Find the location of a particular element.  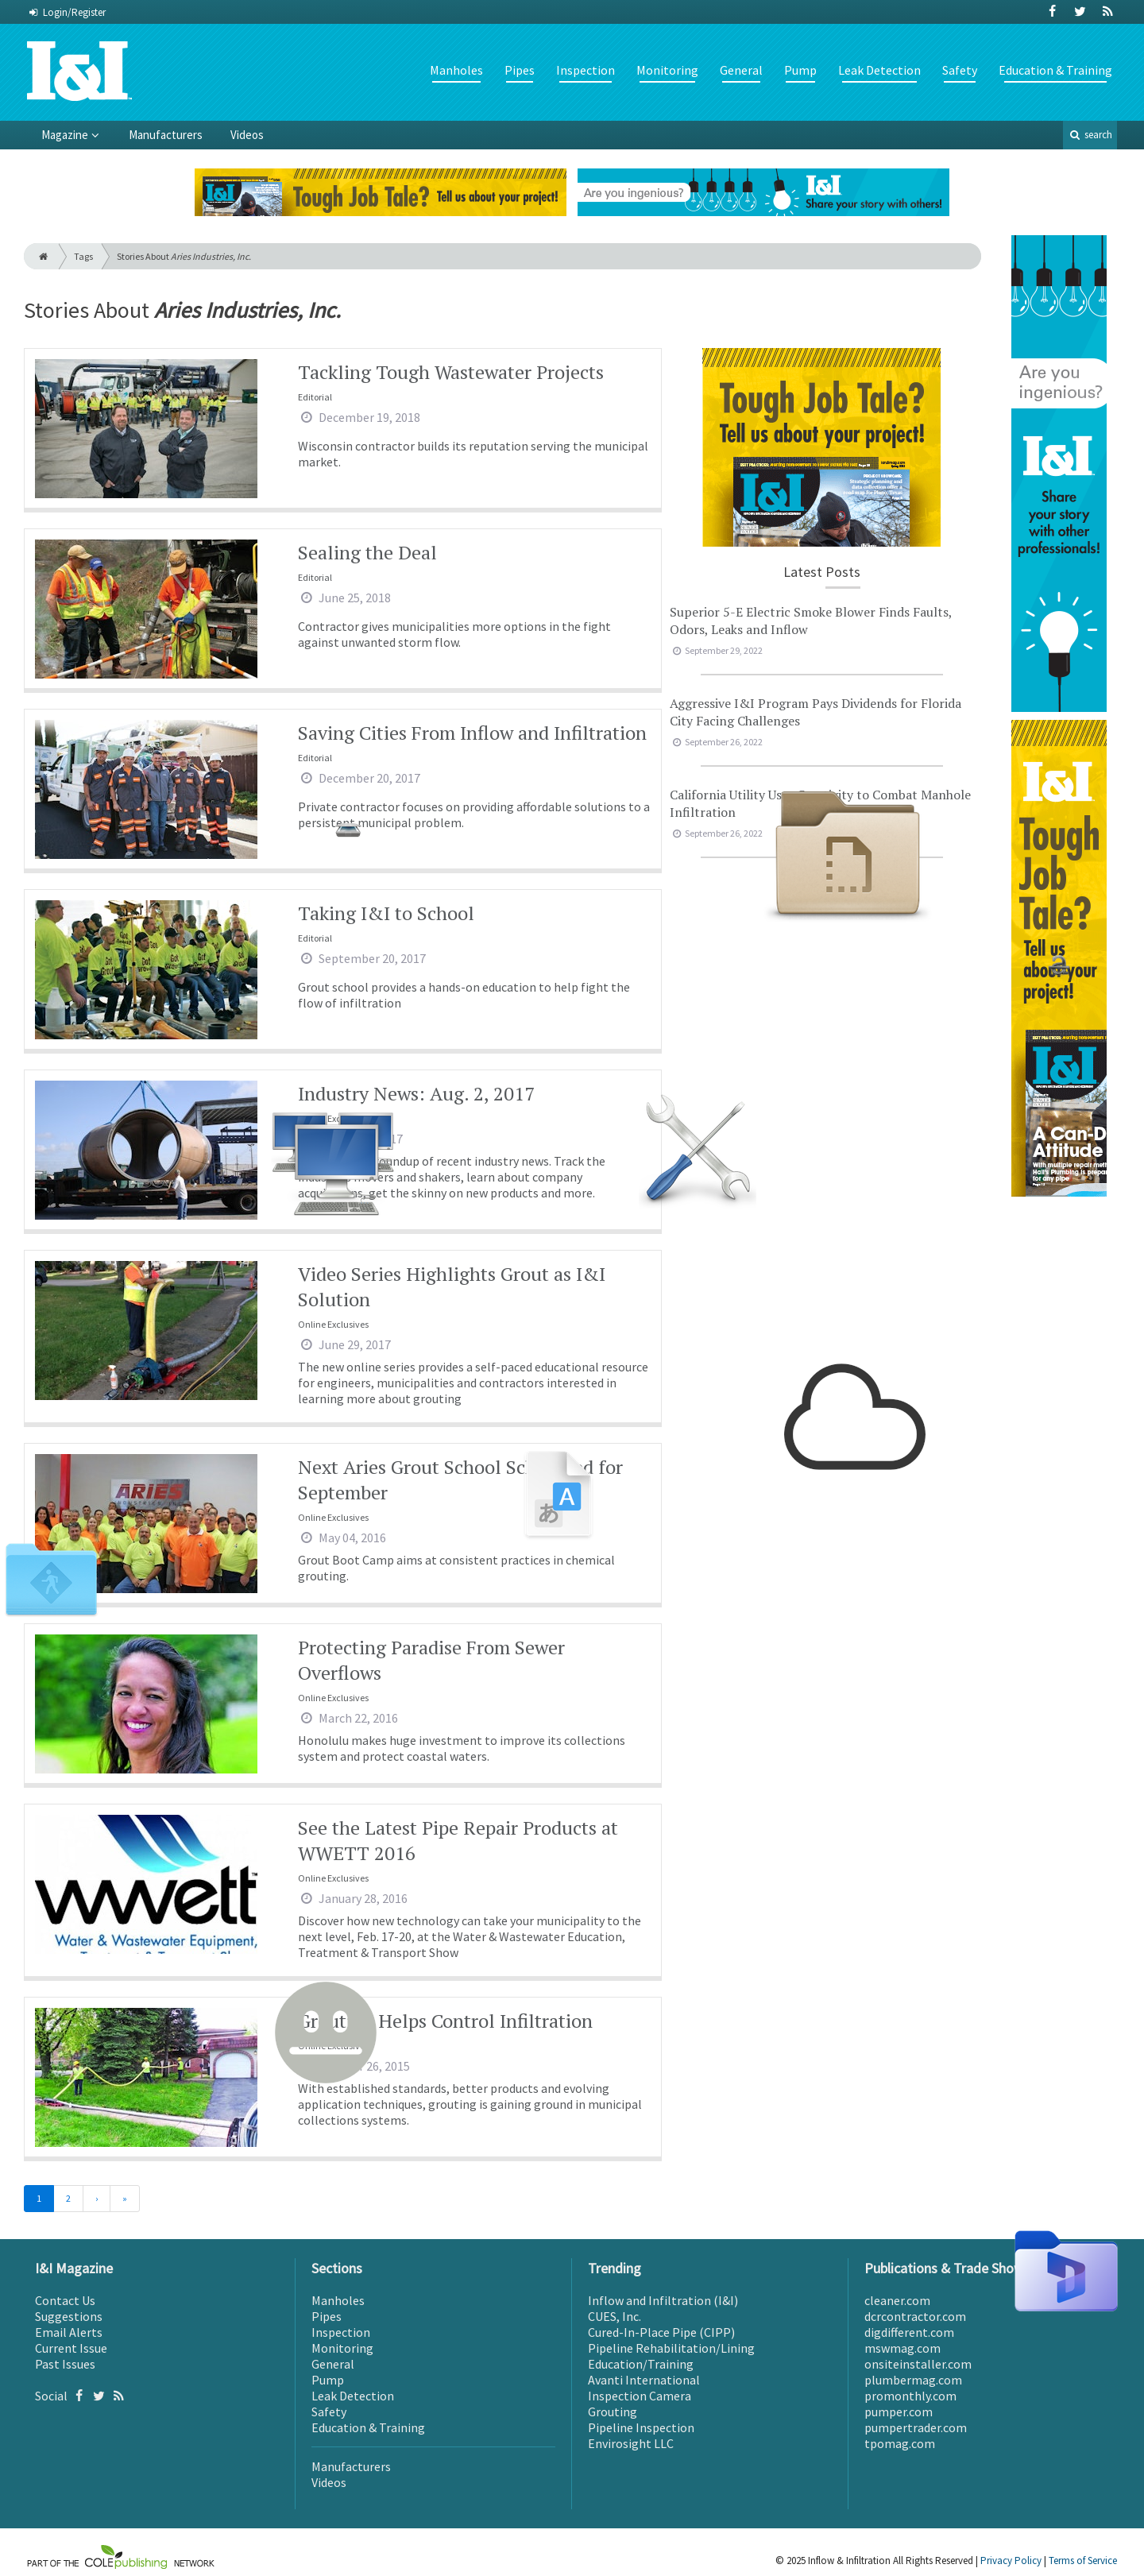

view computers in your local network workgroup is located at coordinates (333, 1163).